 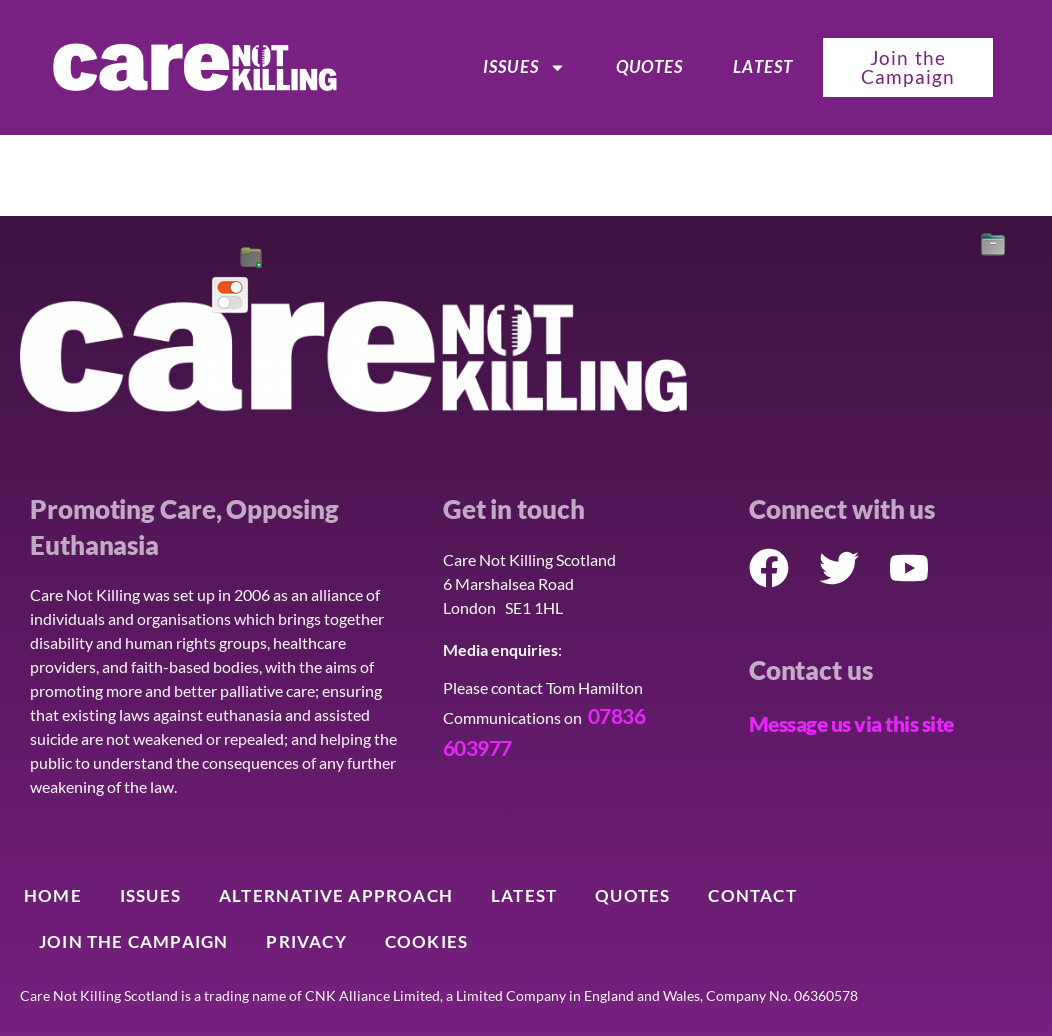 I want to click on create a new folder, so click(x=251, y=257).